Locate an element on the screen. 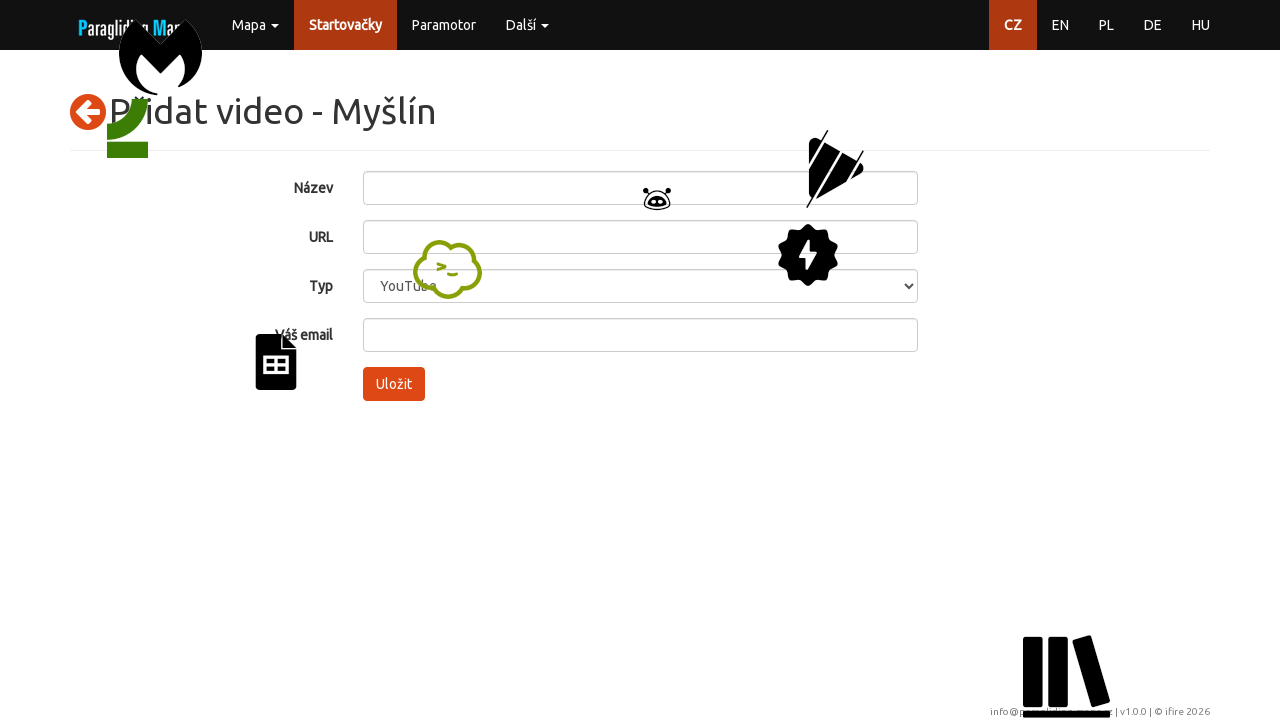 This screenshot has width=1280, height=720. open the trillertv streaming app is located at coordinates (835, 169).